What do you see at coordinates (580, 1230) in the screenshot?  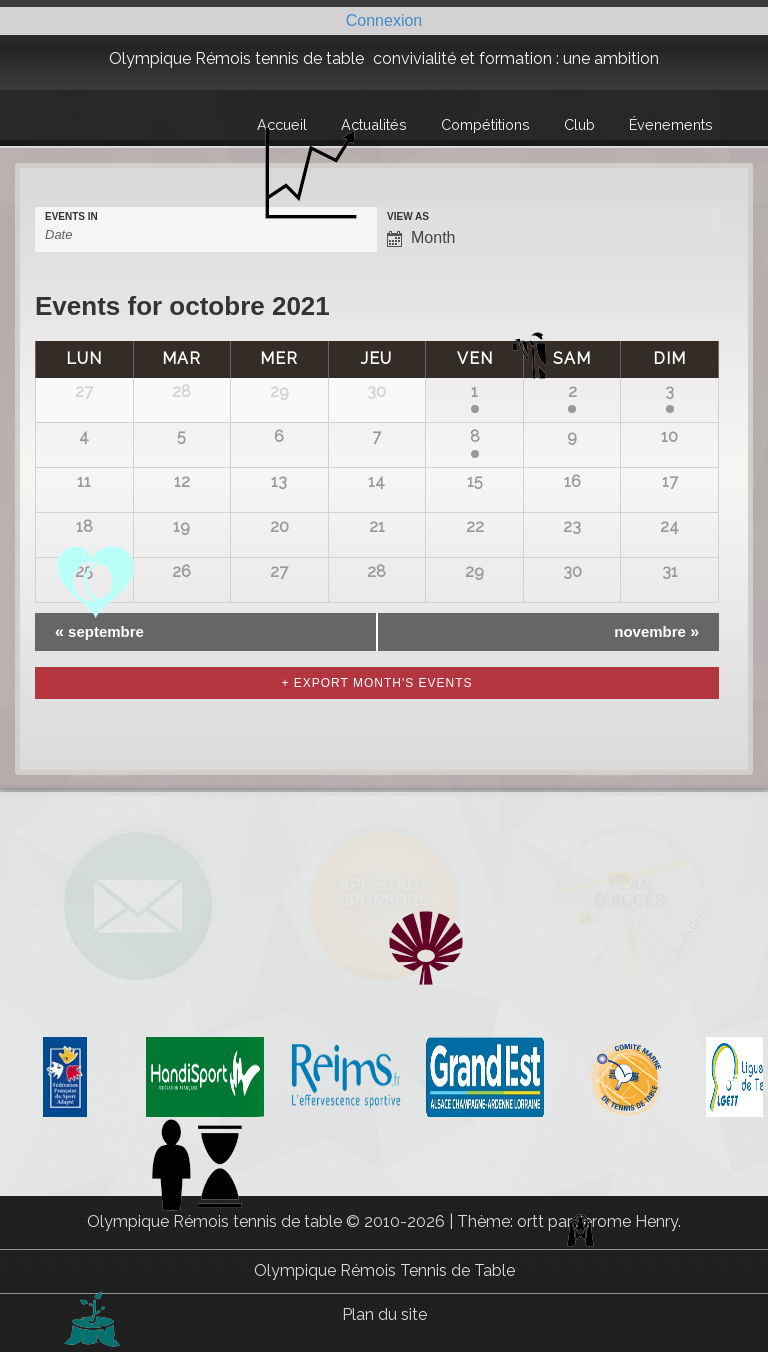 I see `select basset hound as your pet avatar` at bounding box center [580, 1230].